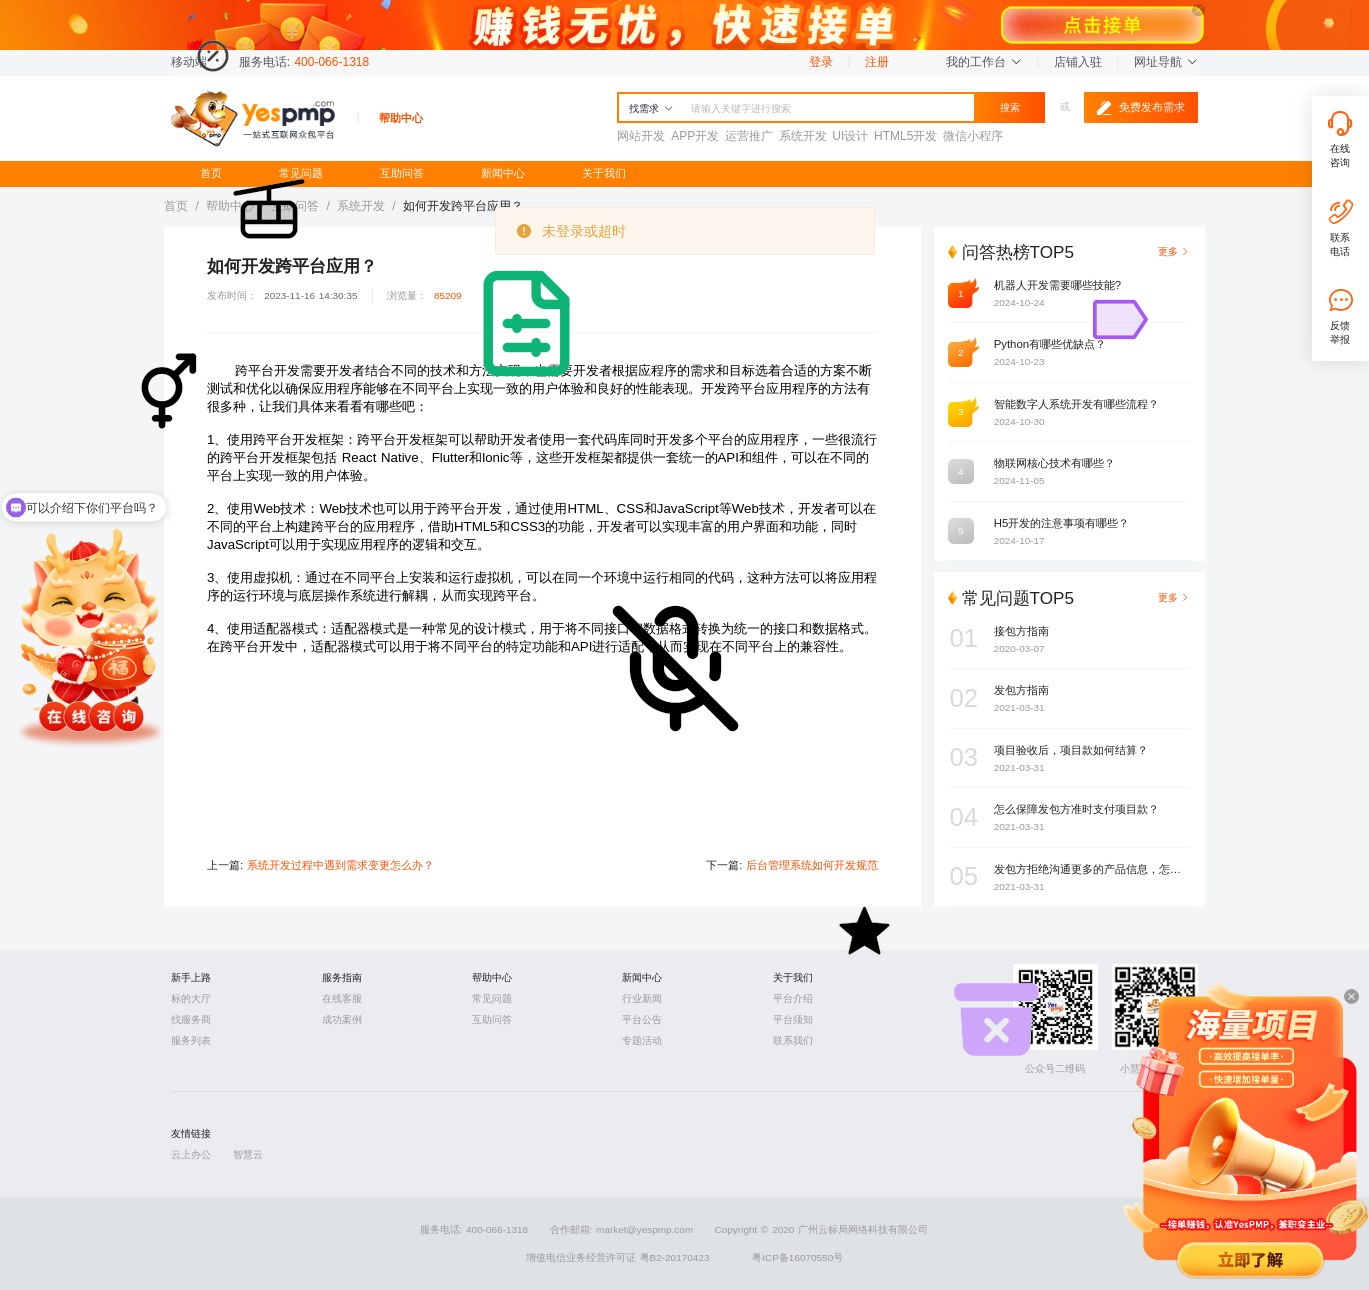  Describe the element at coordinates (996, 1019) in the screenshot. I see `remove item from archive` at that location.